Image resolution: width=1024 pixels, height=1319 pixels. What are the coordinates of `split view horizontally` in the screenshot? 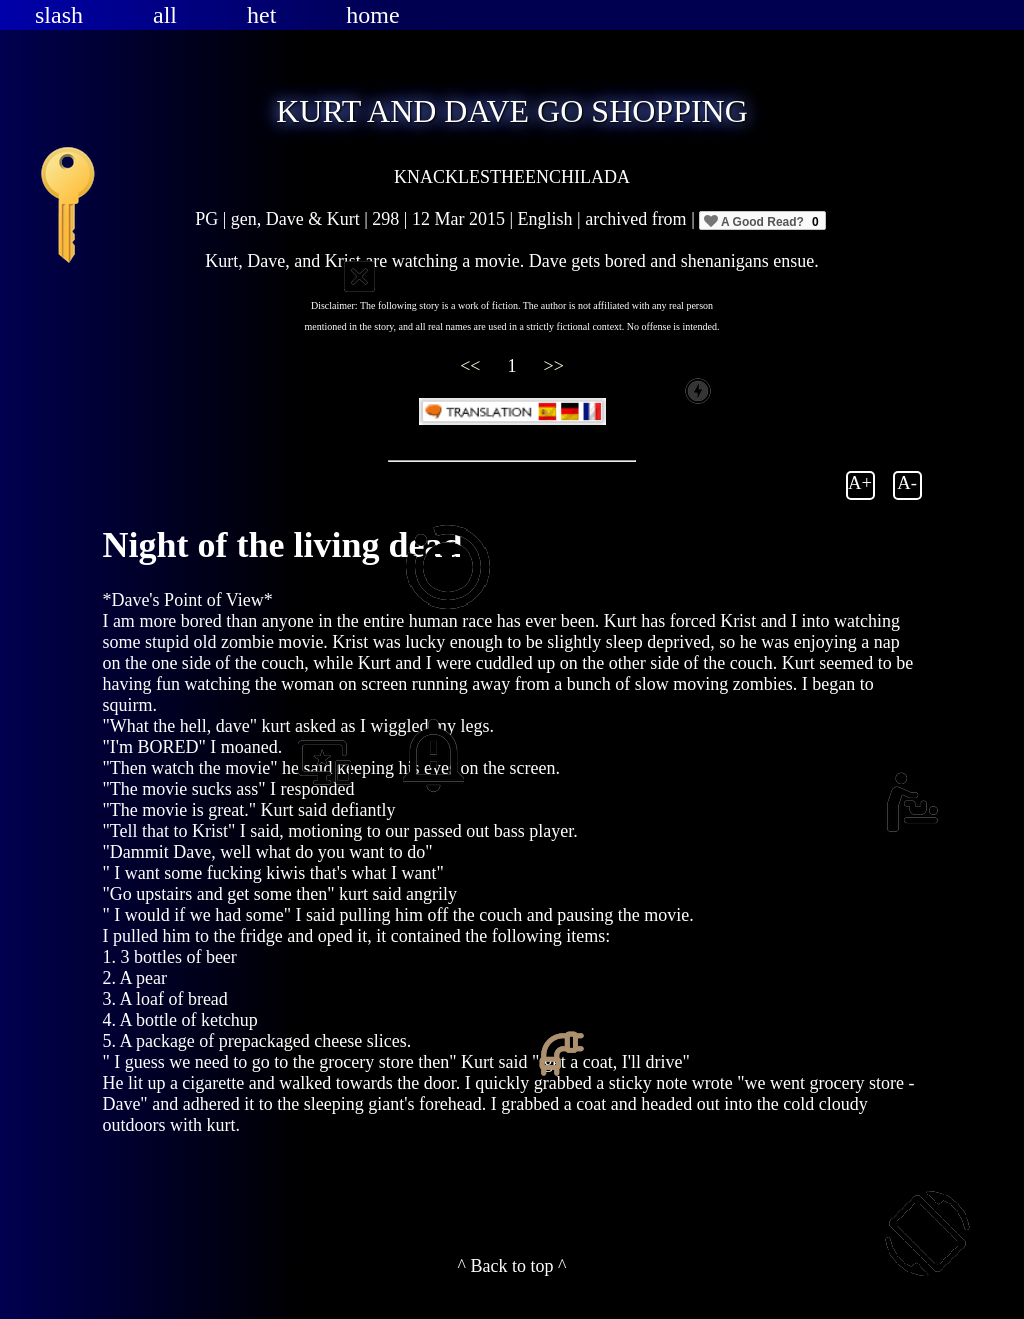 It's located at (843, 894).